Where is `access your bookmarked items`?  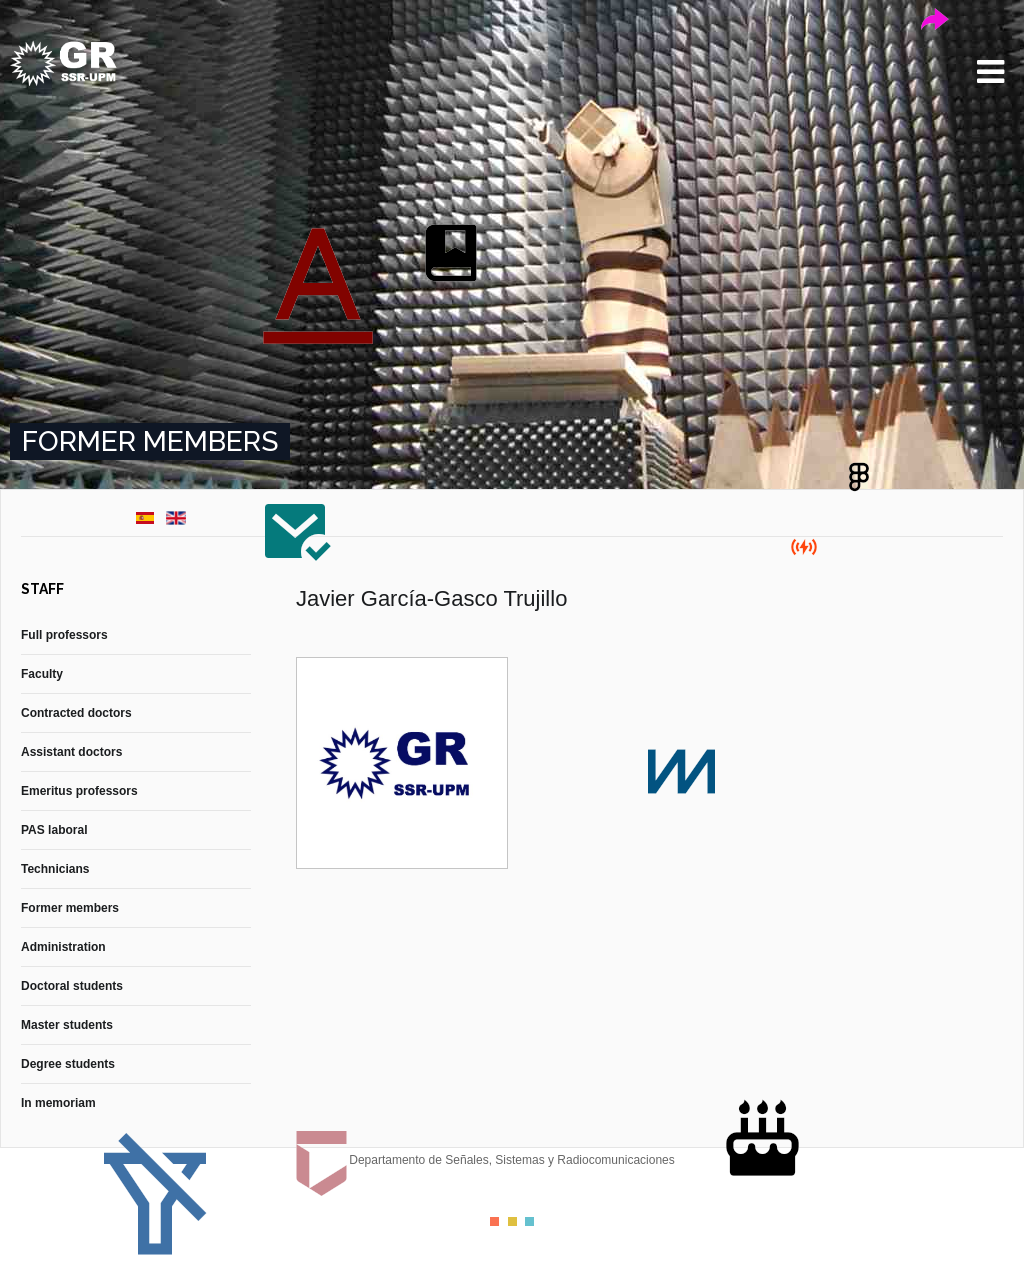
access your bookmarked items is located at coordinates (451, 253).